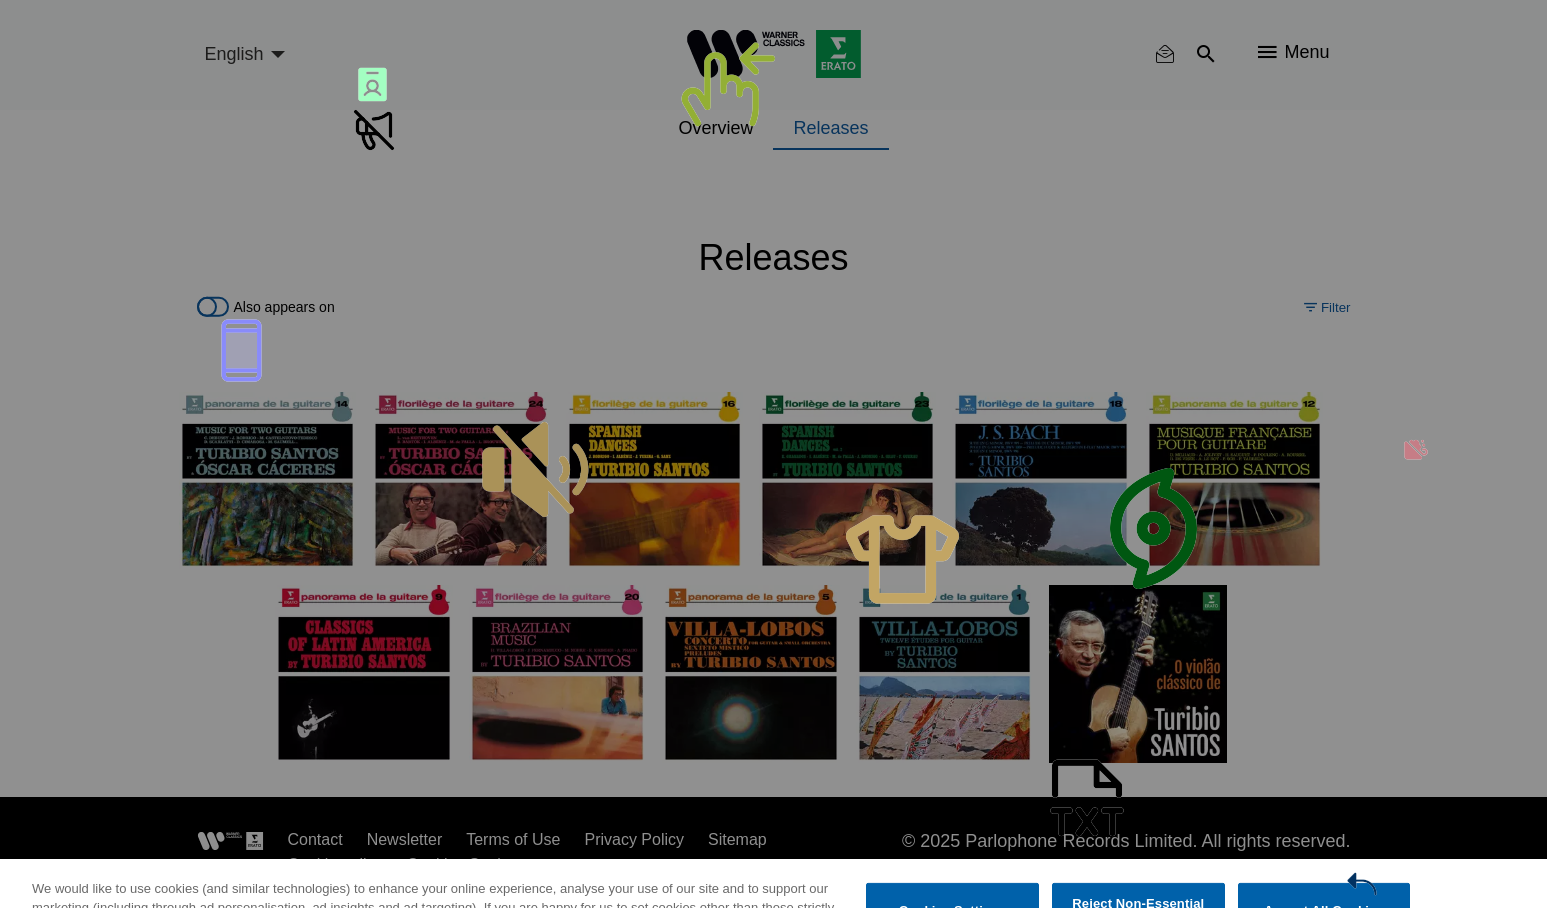  I want to click on swipe left to navigate or dismiss, so click(723, 87).